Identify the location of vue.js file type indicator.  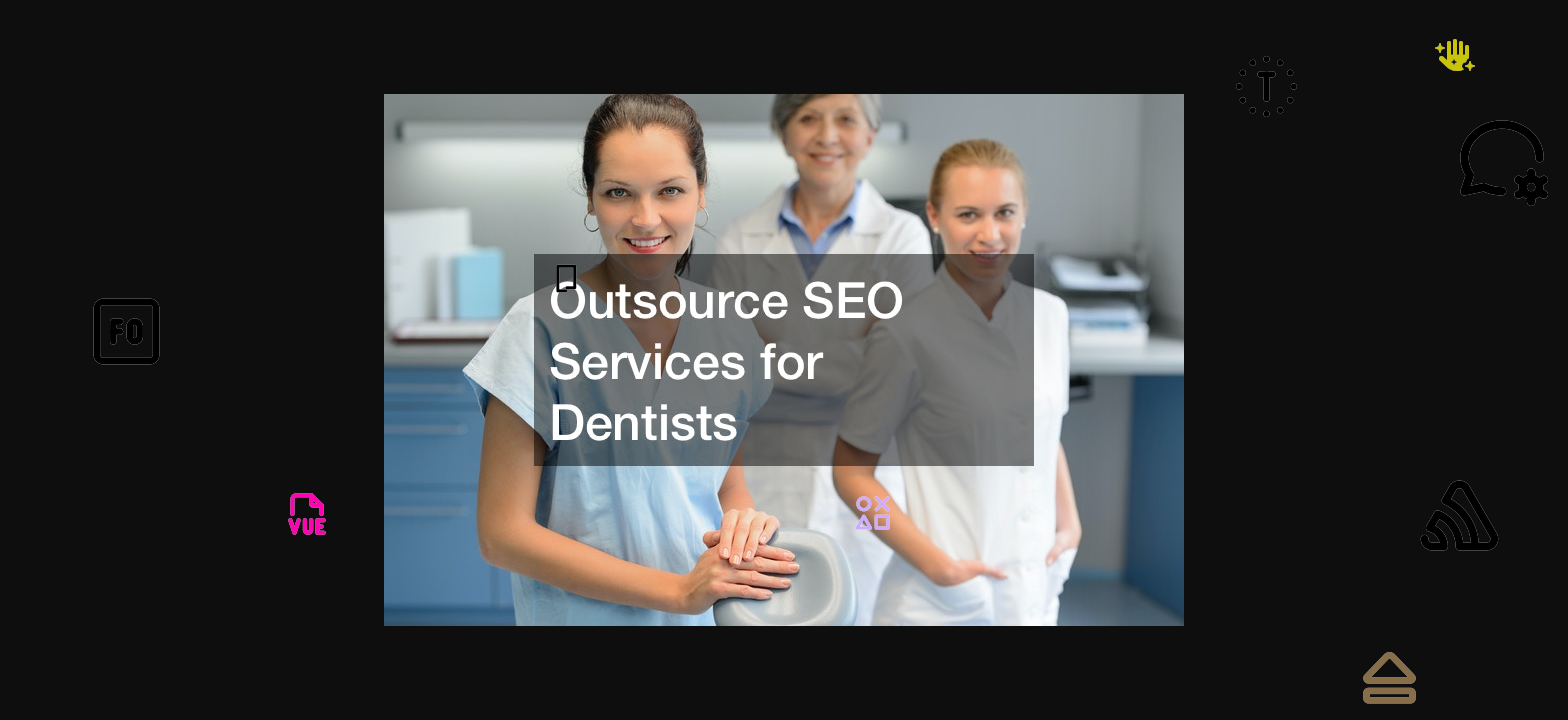
(307, 514).